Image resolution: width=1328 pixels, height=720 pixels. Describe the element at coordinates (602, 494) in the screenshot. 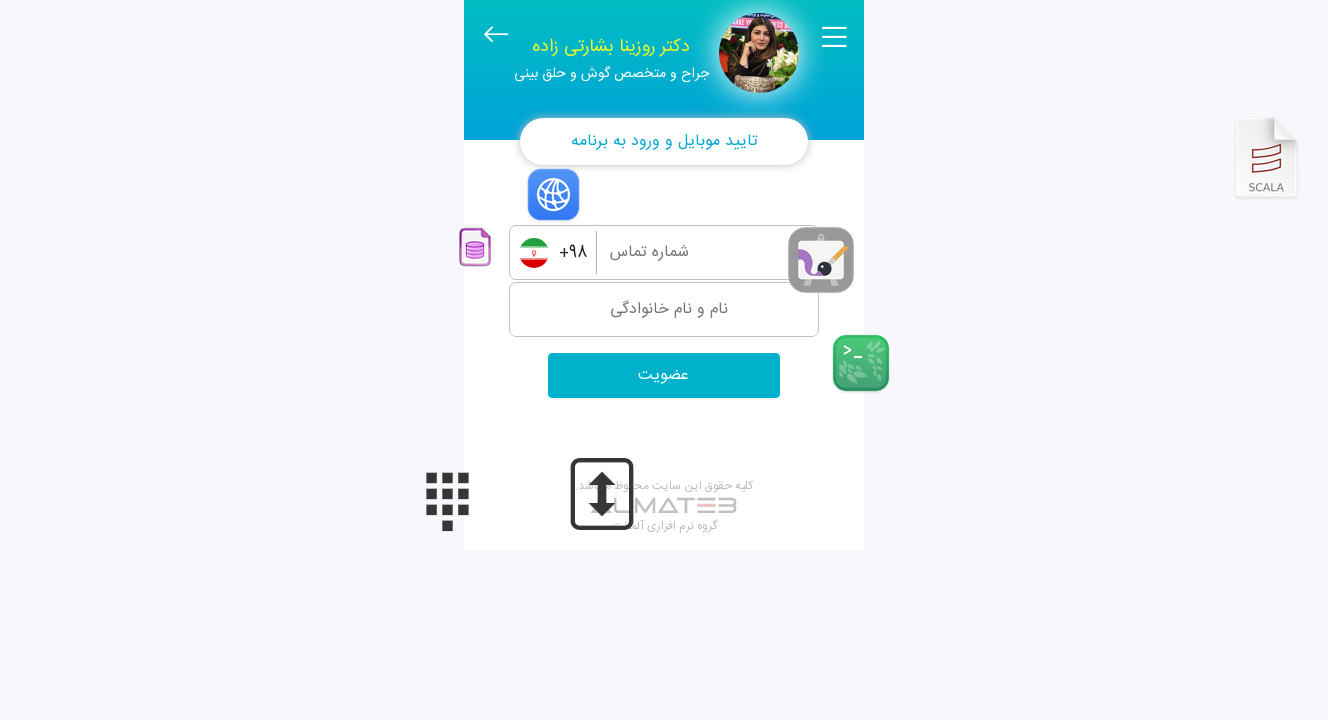

I see `open transmission torrent client` at that location.